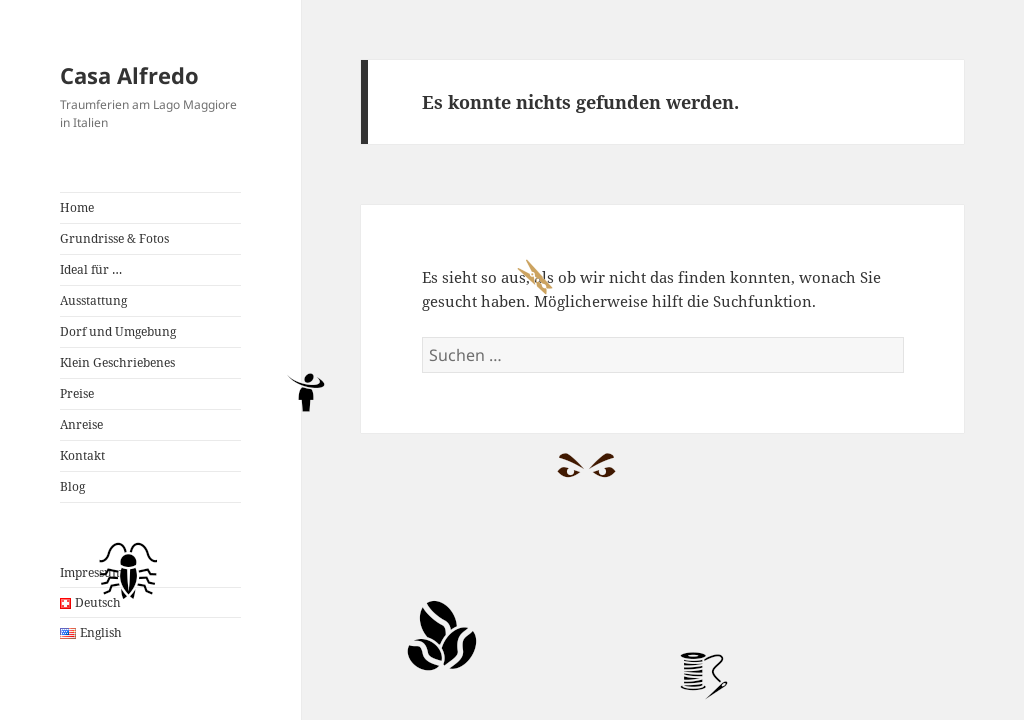  What do you see at coordinates (535, 277) in the screenshot?
I see `pin or clip an item for later reference` at bounding box center [535, 277].